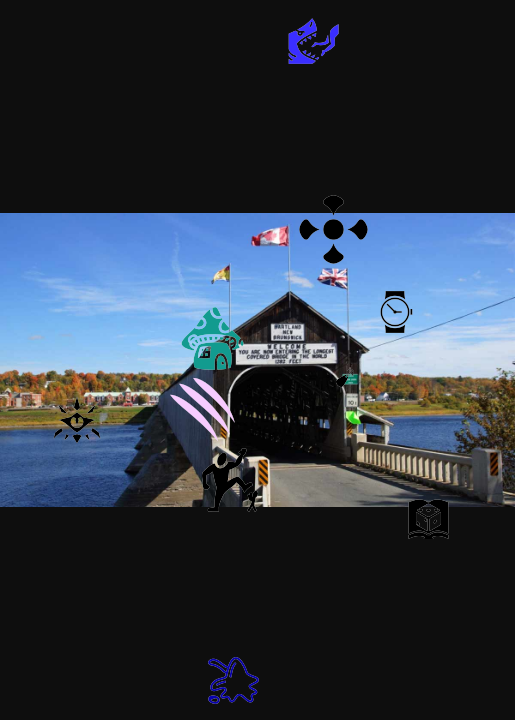 The width and height of the screenshot is (515, 720). I want to click on access fairy tale or fantasy-themed game content, so click(212, 338).